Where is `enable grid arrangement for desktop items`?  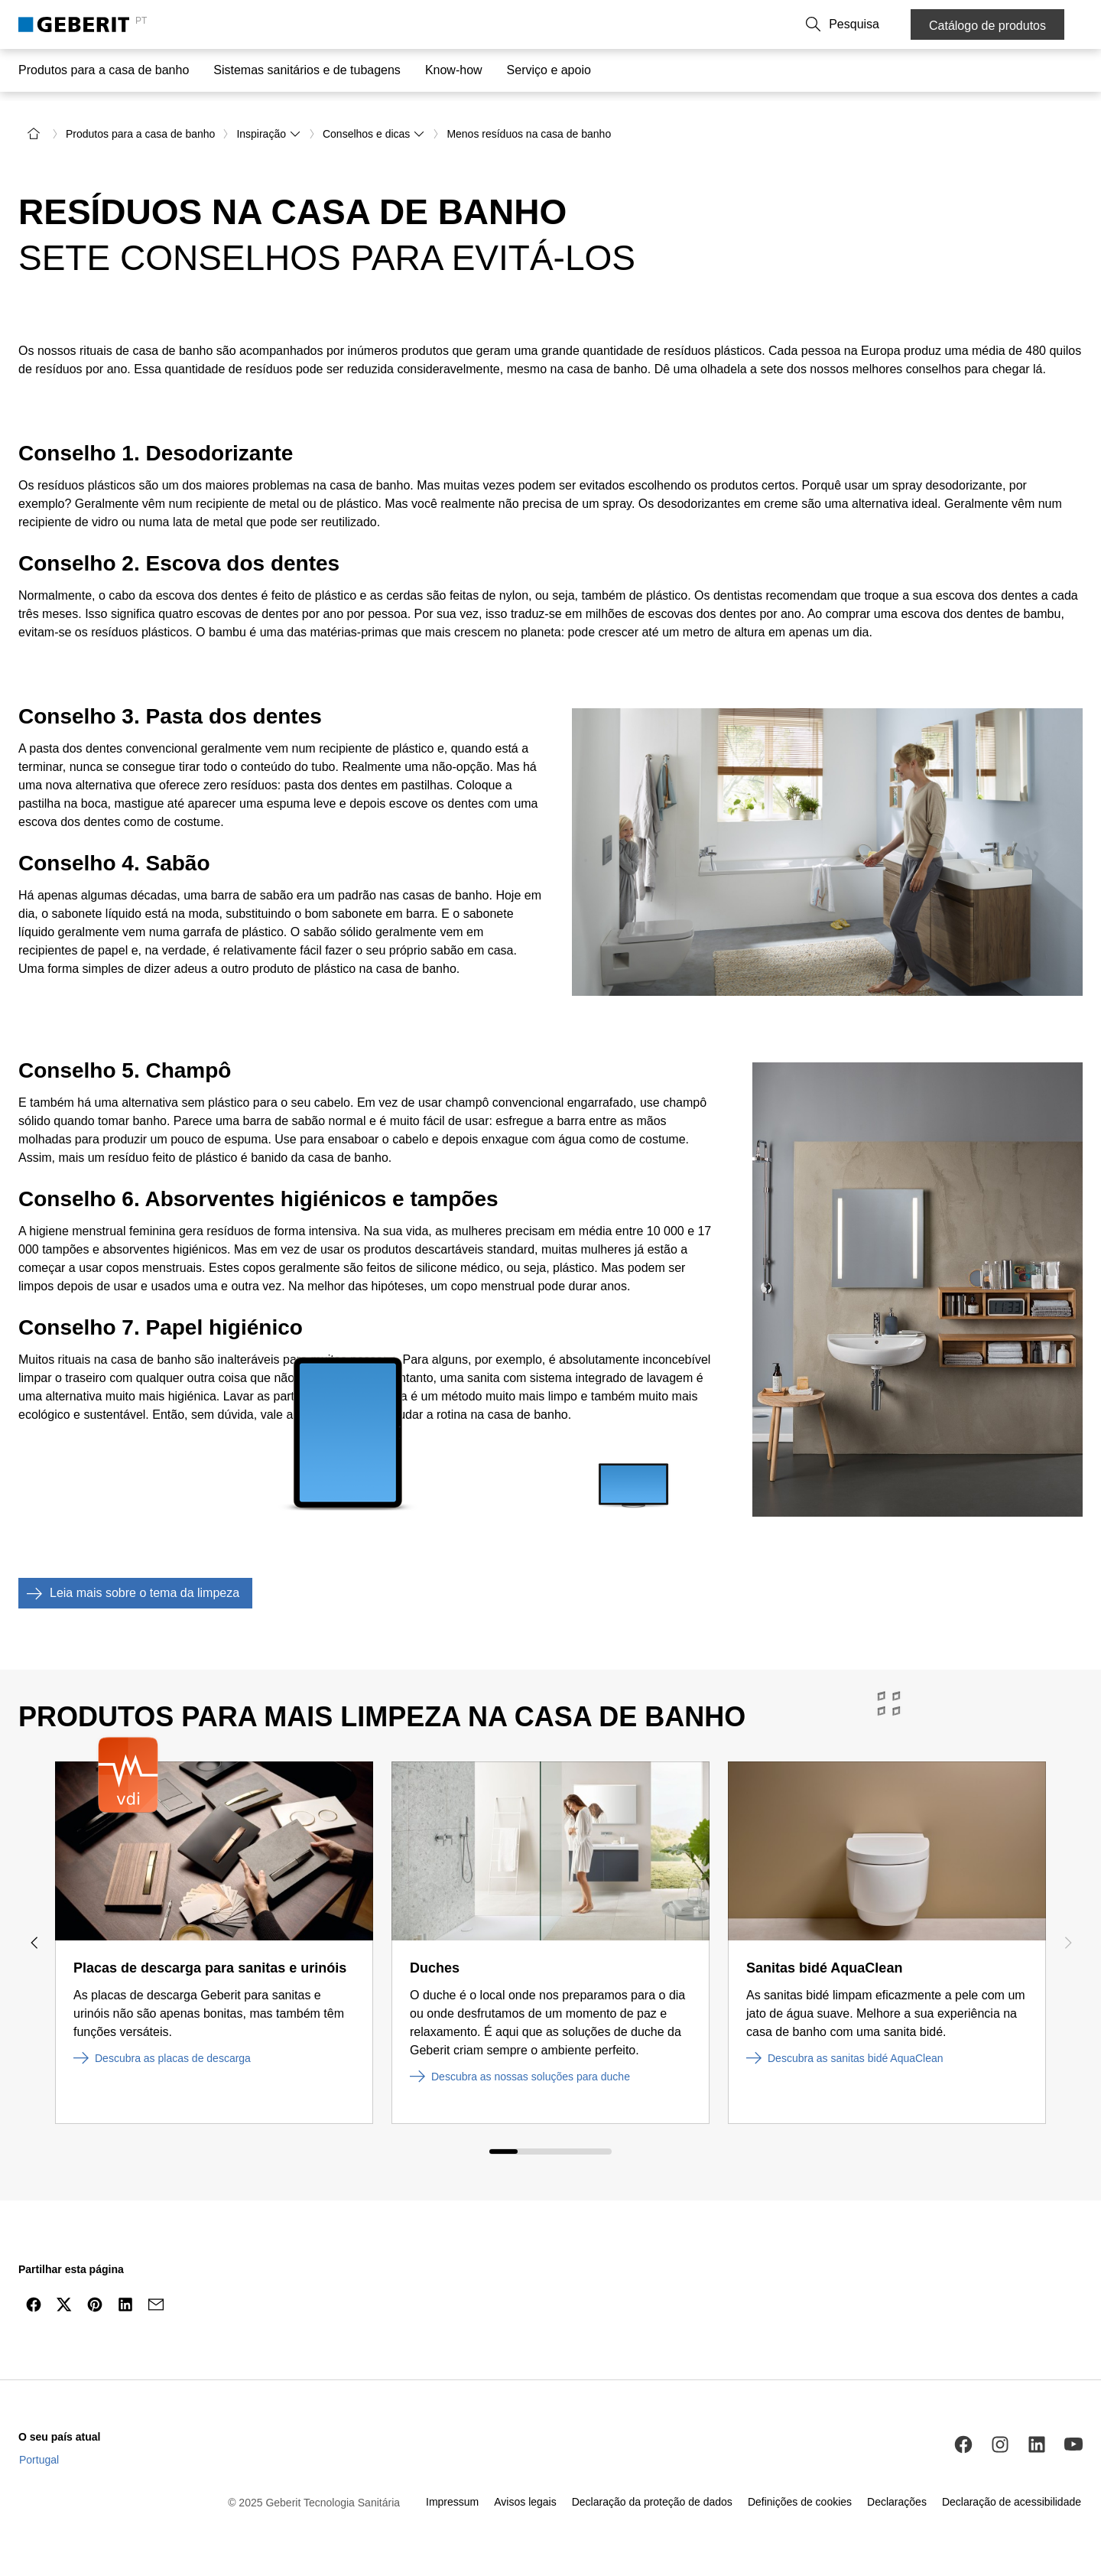
enable grid arrangement for desktop items is located at coordinates (888, 1704).